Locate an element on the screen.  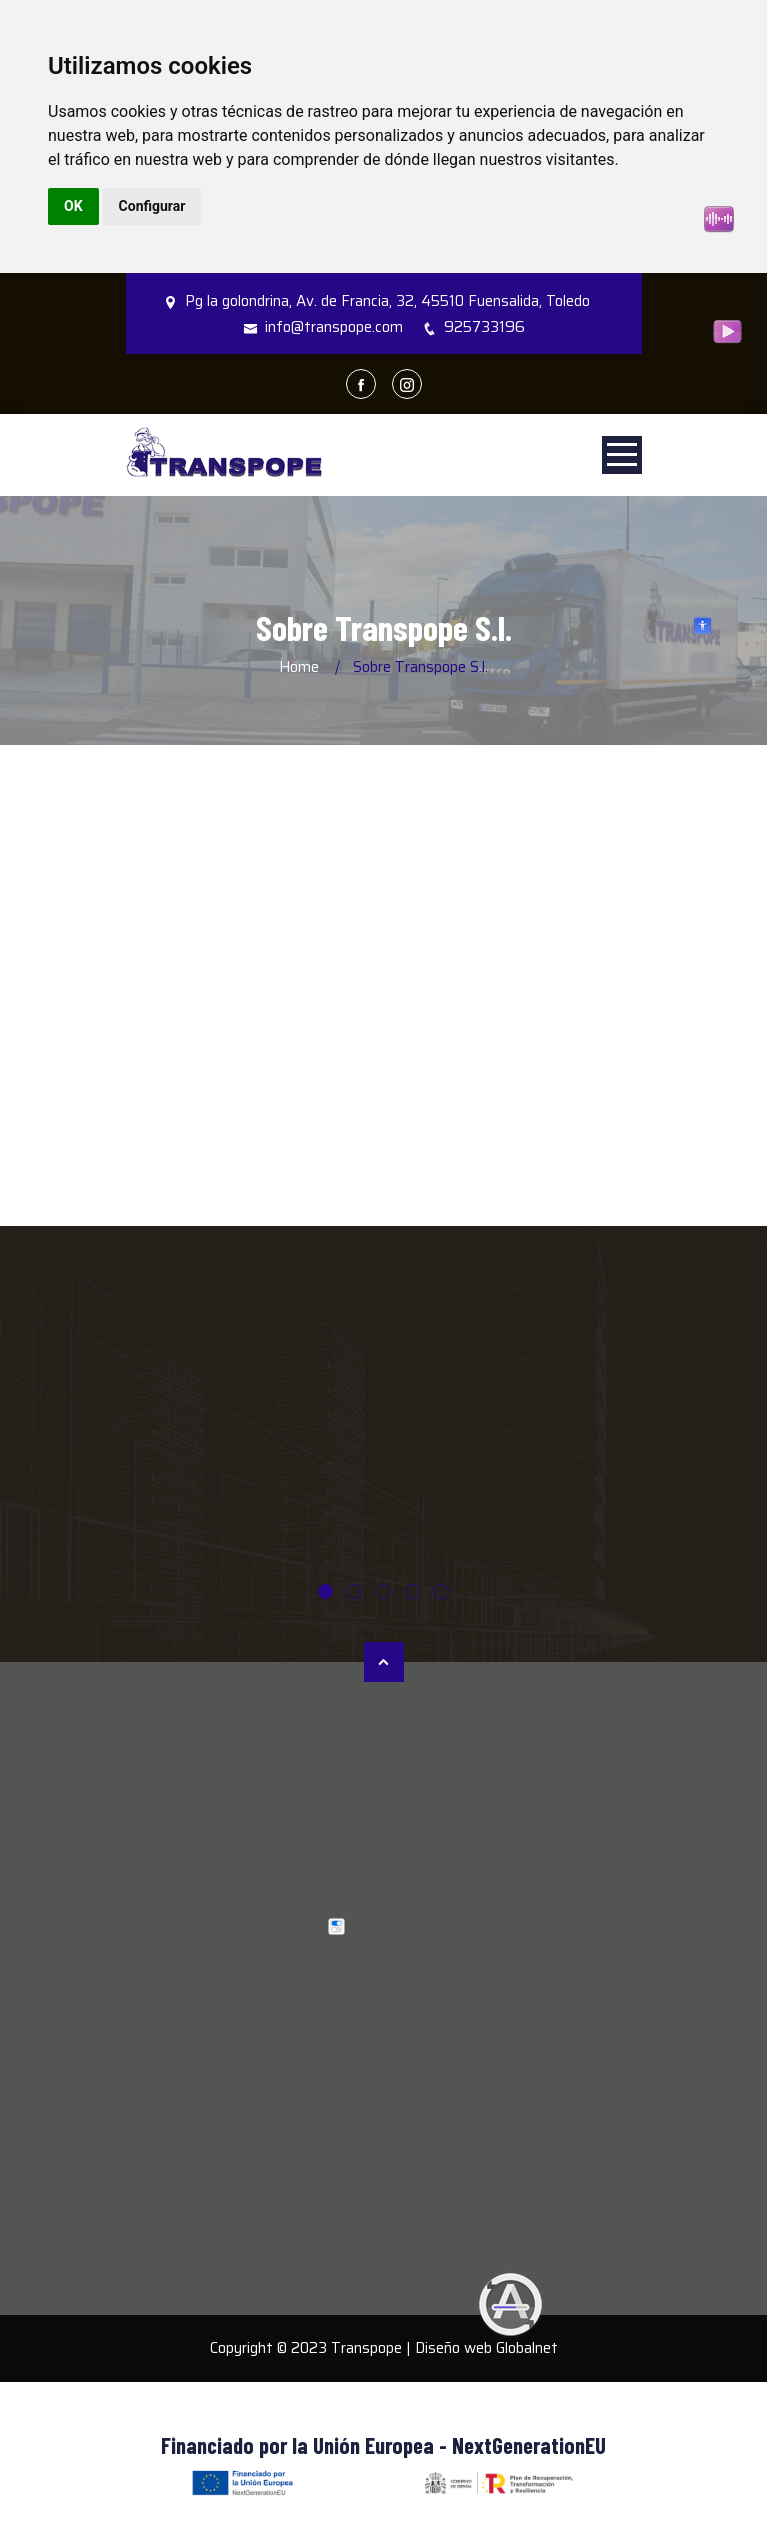
open the GNOME Videos (Totem) media player is located at coordinates (727, 331).